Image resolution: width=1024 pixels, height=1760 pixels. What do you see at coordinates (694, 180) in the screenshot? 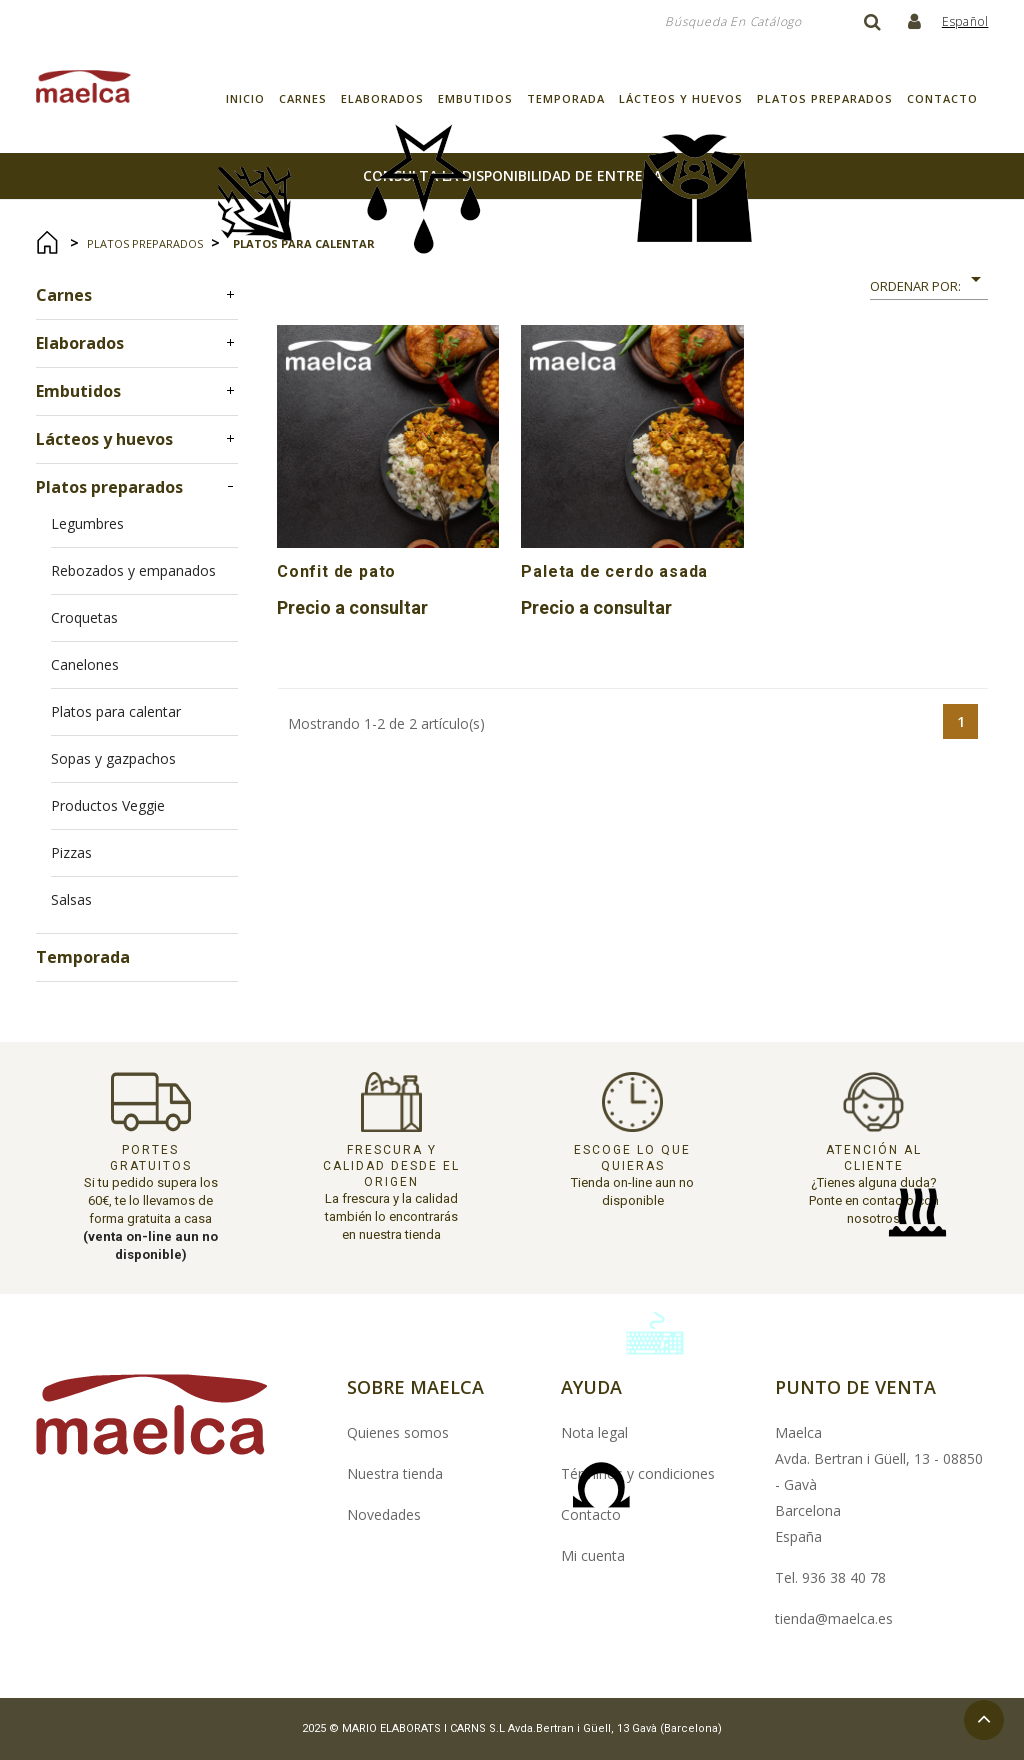
I see `equip heavy armor or collar item` at bounding box center [694, 180].